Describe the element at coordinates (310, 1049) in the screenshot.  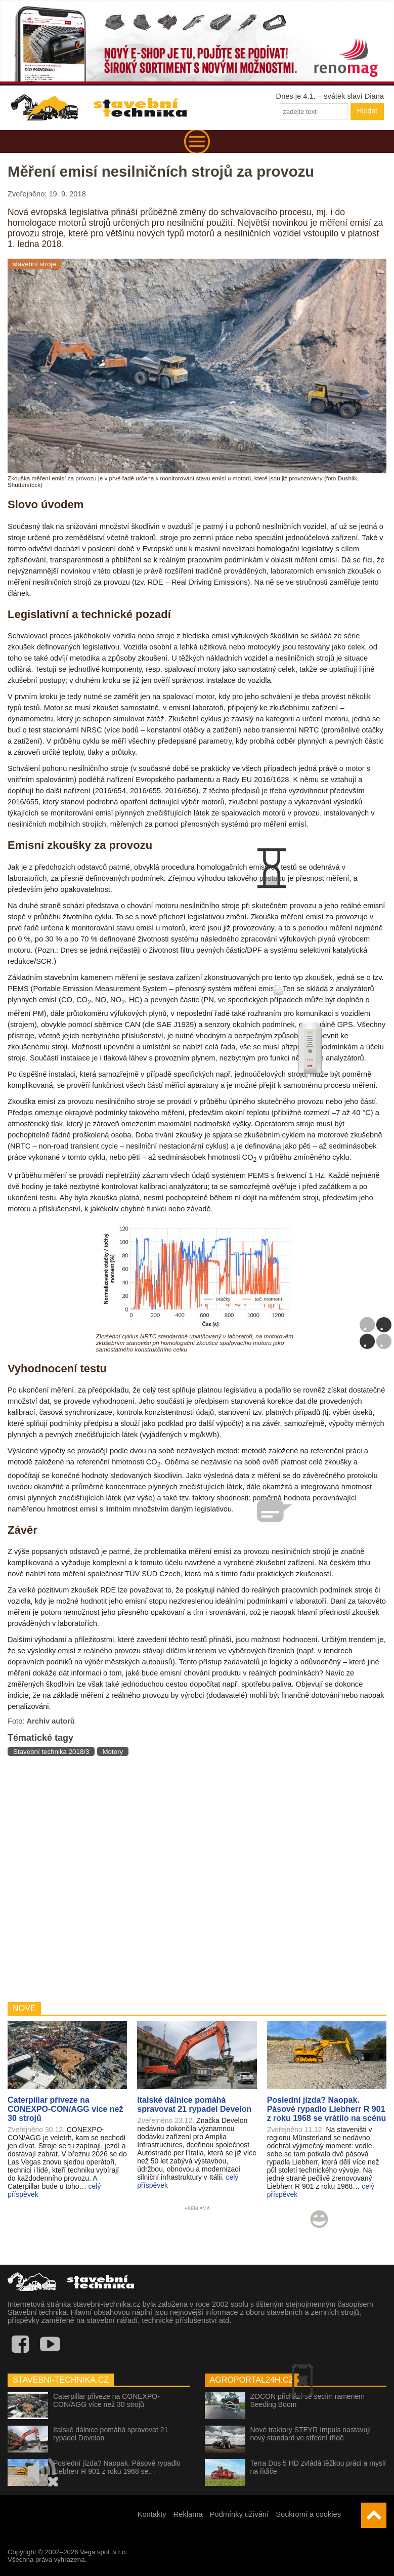
I see `indicates UPS battery backup device connected` at that location.